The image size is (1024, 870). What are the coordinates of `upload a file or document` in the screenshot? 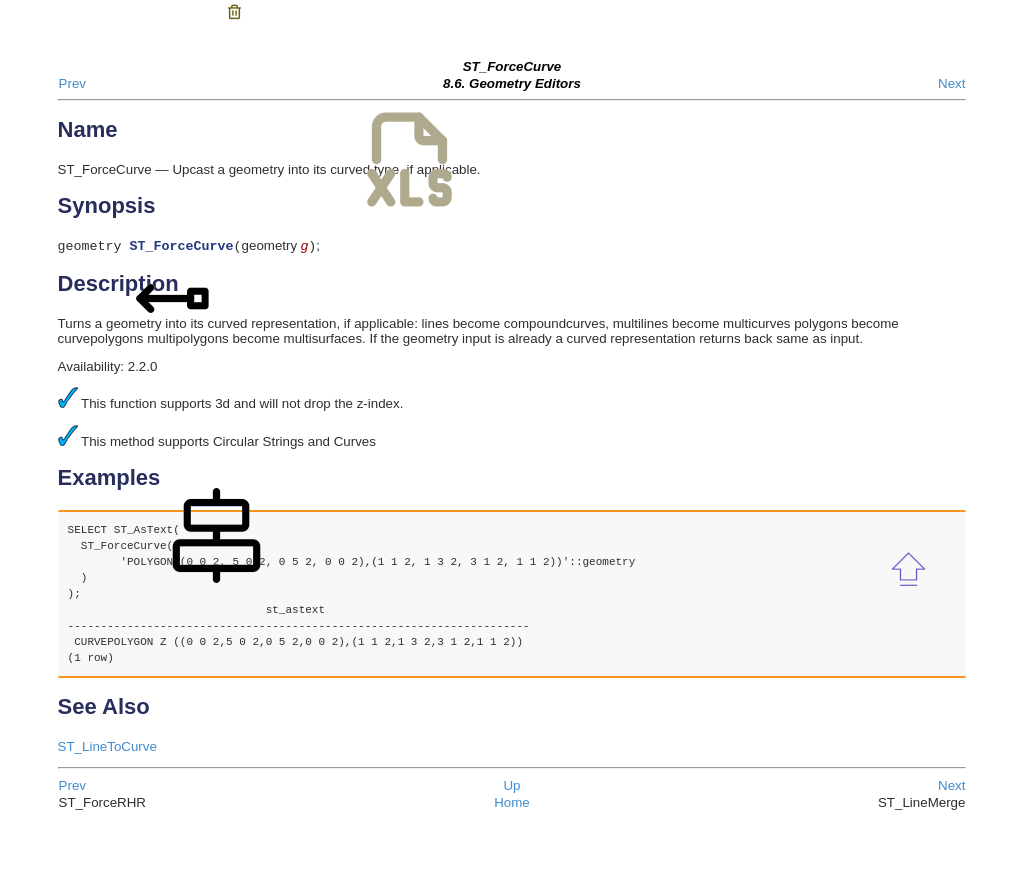 It's located at (908, 570).